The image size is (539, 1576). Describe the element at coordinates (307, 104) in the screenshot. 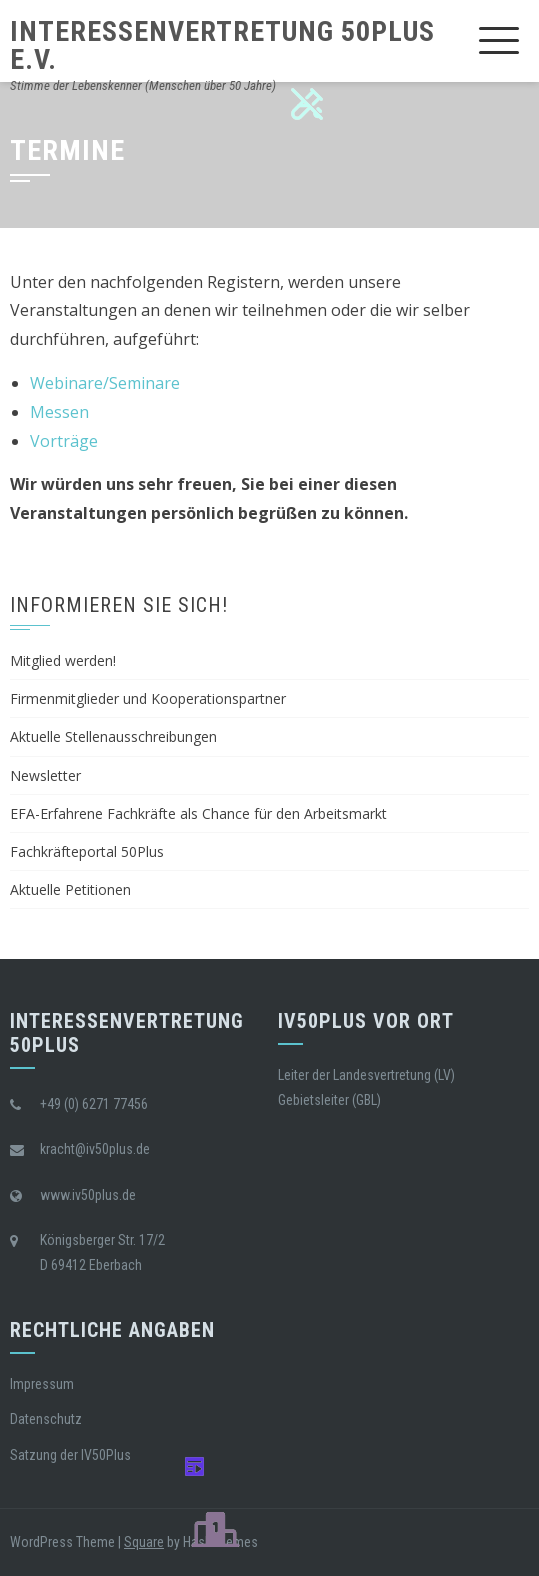

I see `disable or stop testing functionality` at that location.